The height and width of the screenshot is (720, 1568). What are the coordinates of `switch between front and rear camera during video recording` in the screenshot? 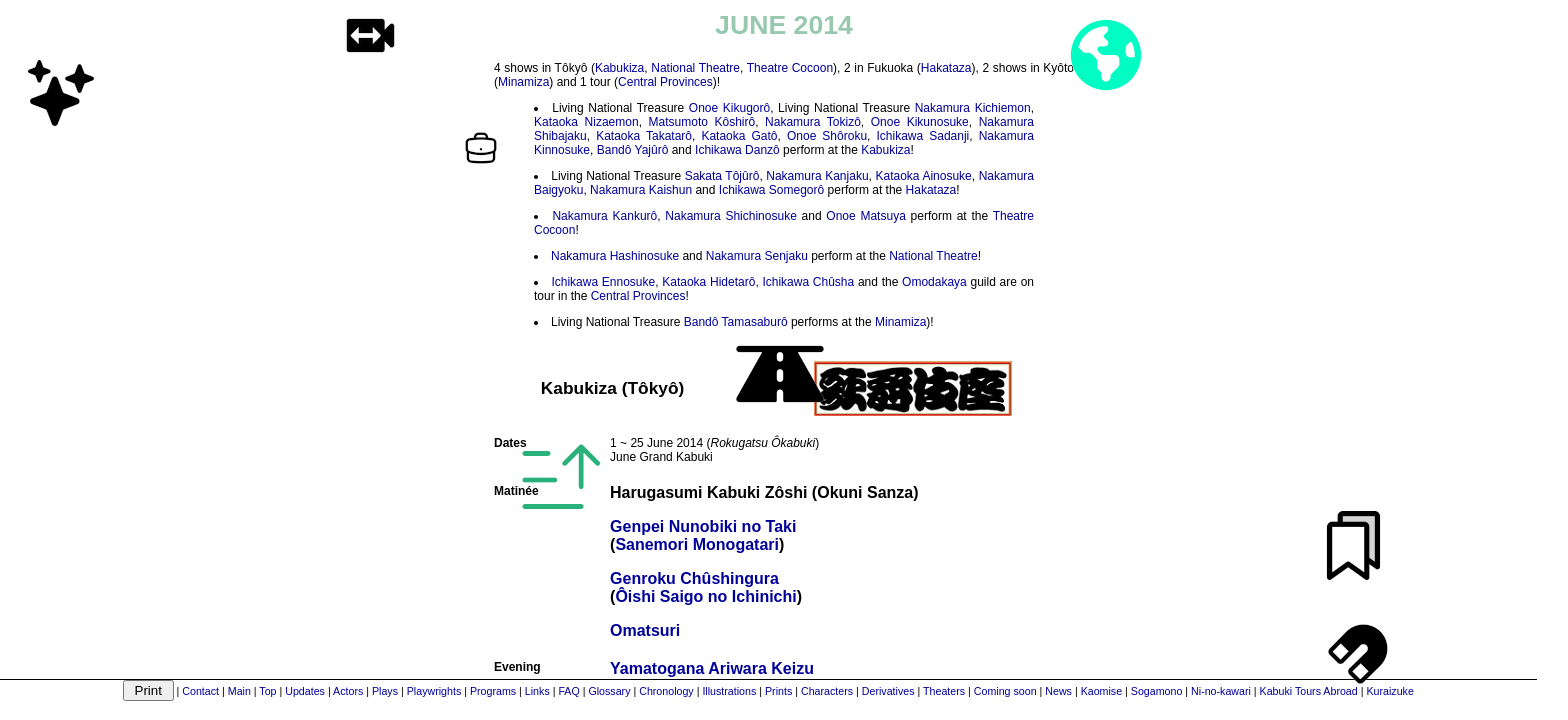 It's located at (370, 35).